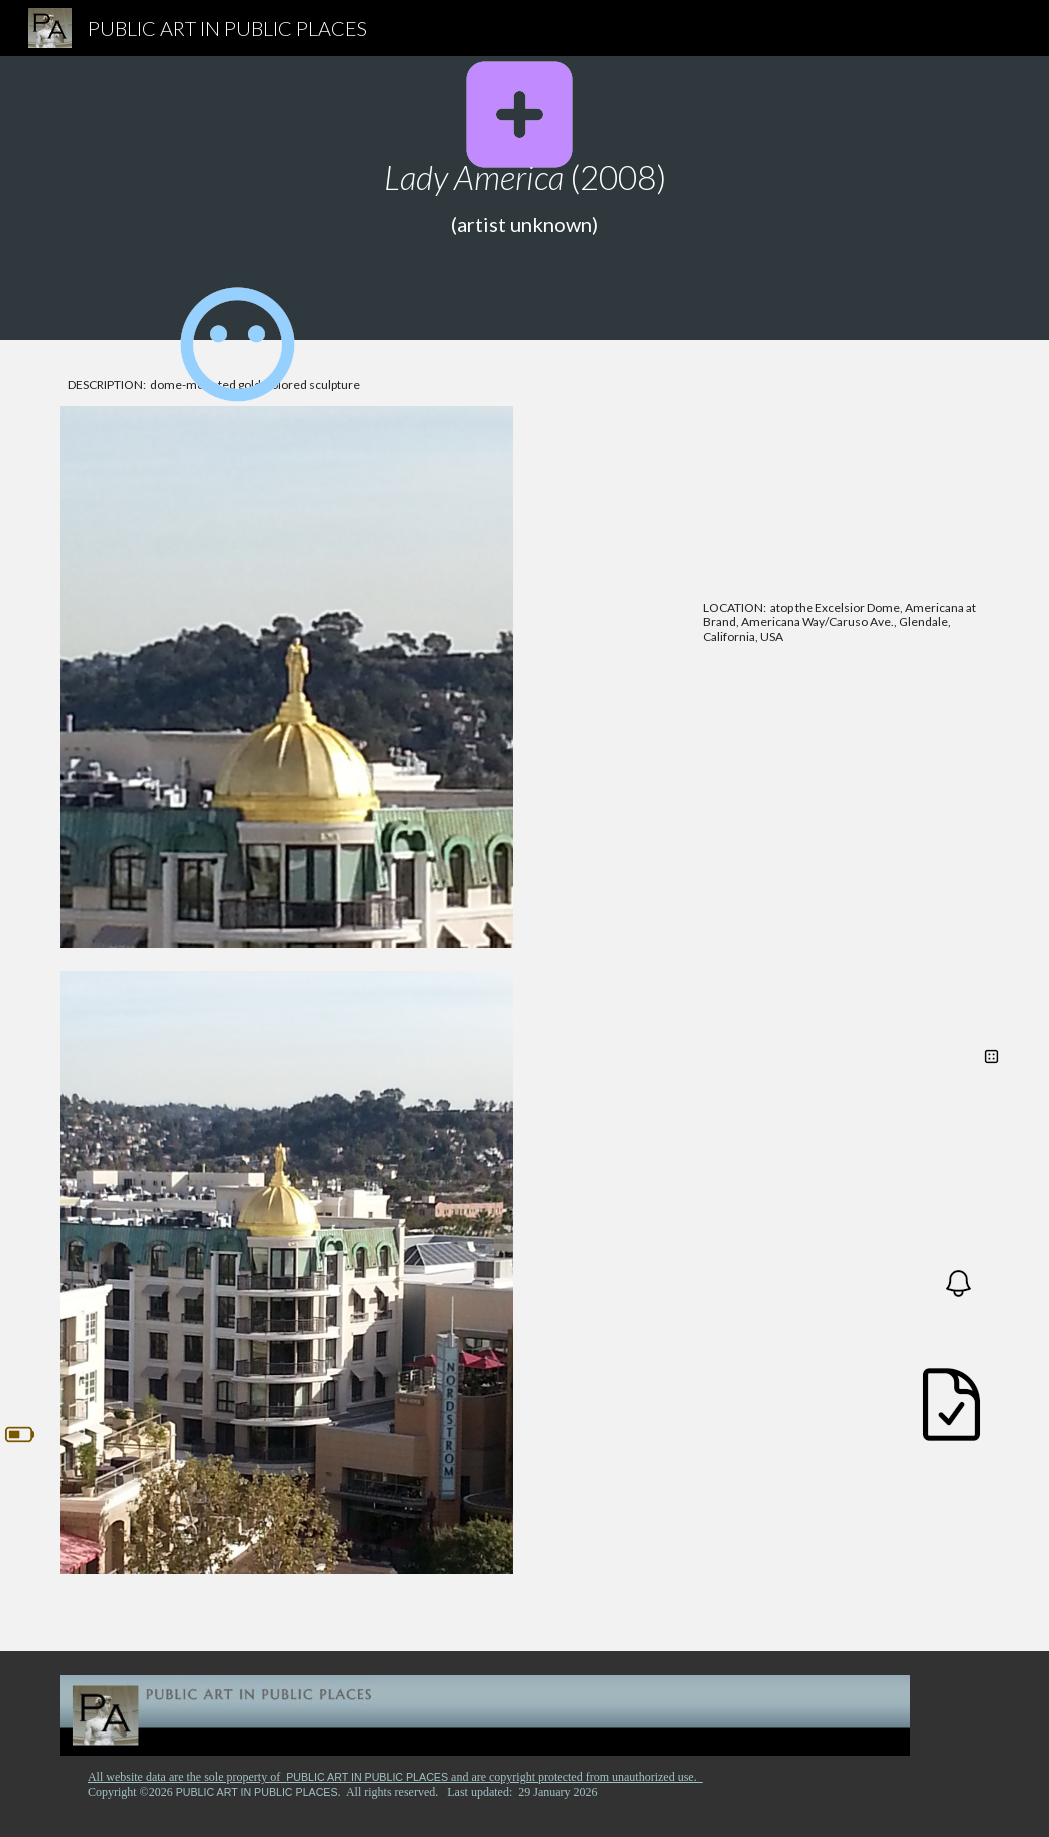 The image size is (1049, 1837). Describe the element at coordinates (19, 1433) in the screenshot. I see `indicates battery at 50% charge` at that location.